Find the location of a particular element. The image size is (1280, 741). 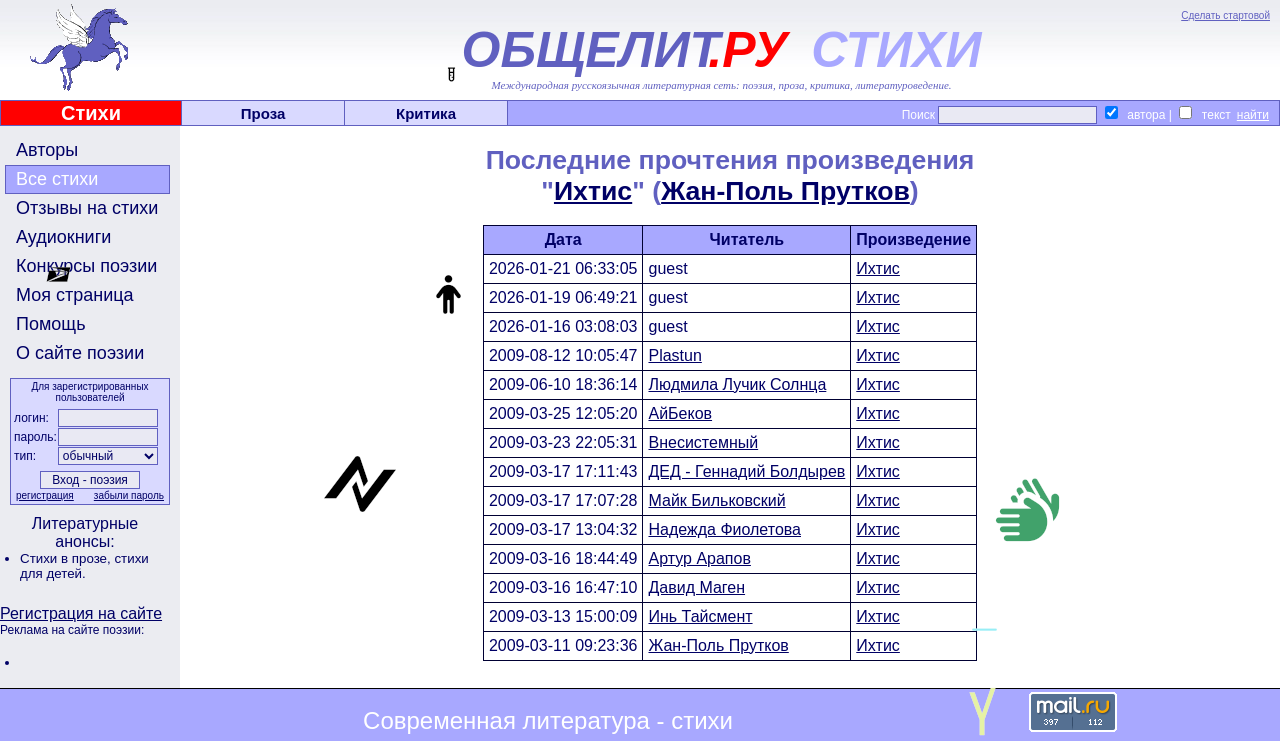

indicates sign language or accessibility features is located at coordinates (1027, 509).